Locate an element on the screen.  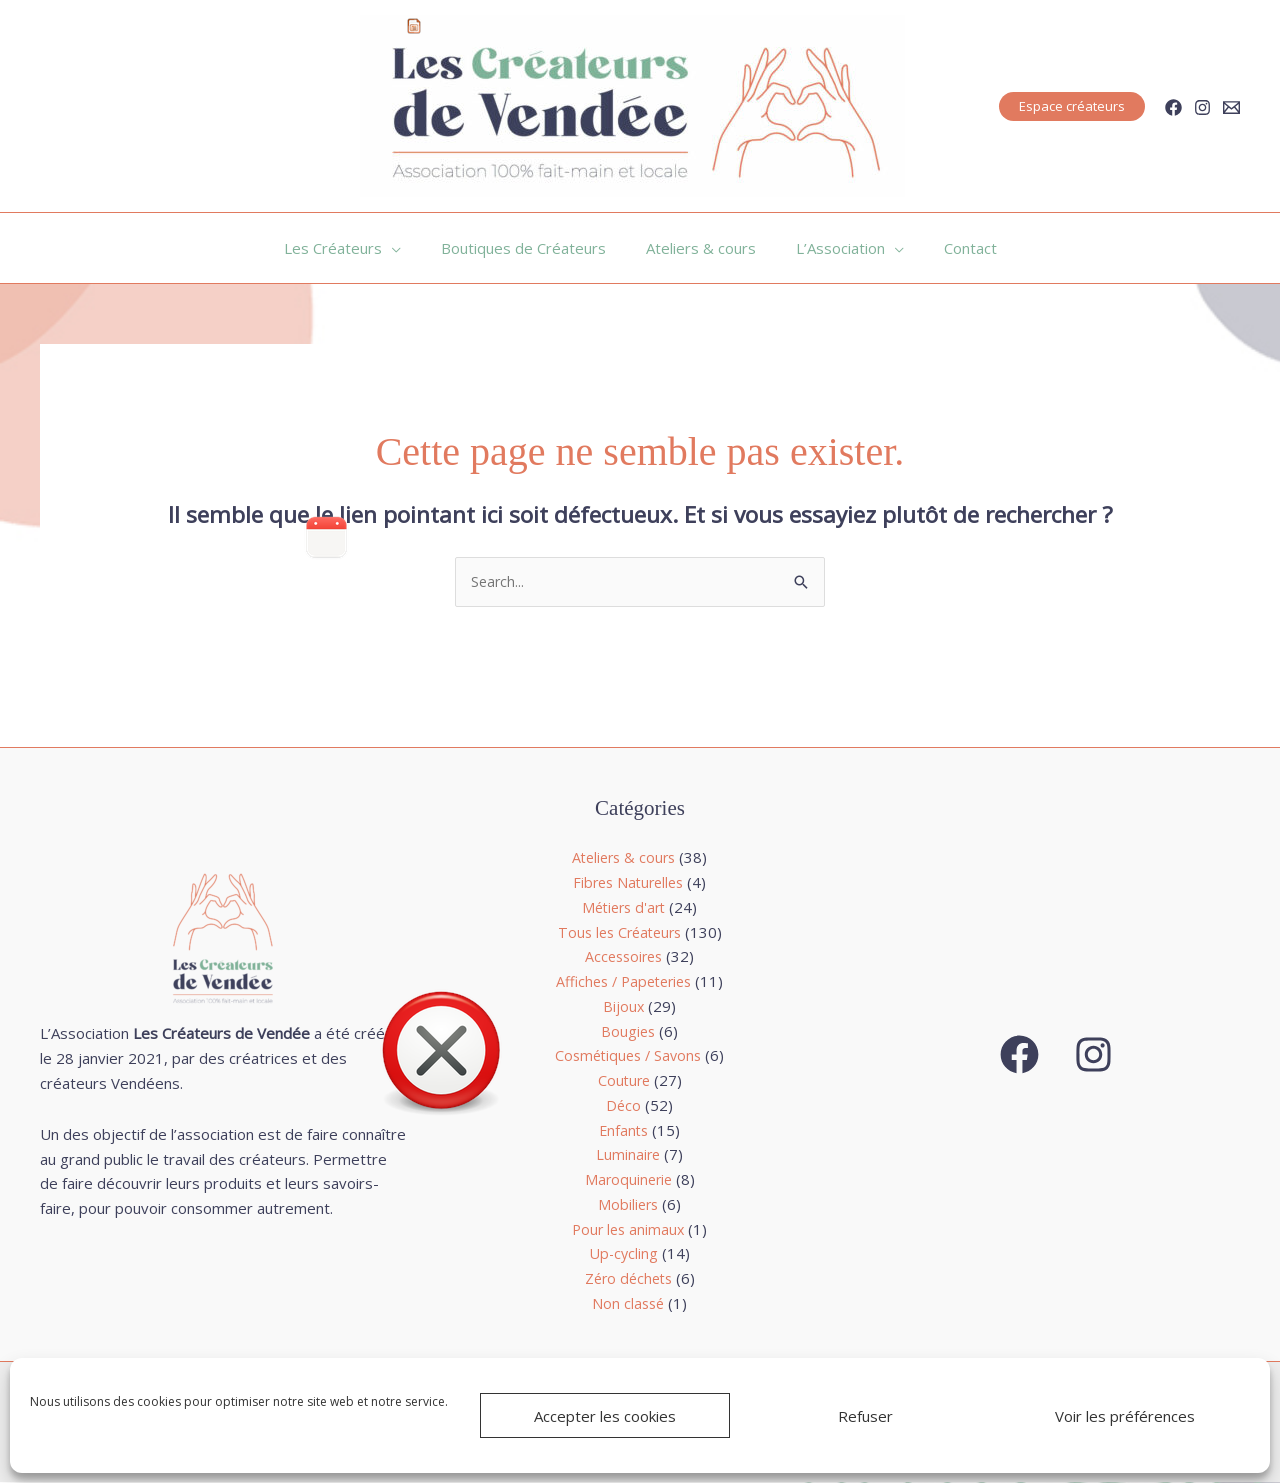
open a calendar file is located at coordinates (326, 537).